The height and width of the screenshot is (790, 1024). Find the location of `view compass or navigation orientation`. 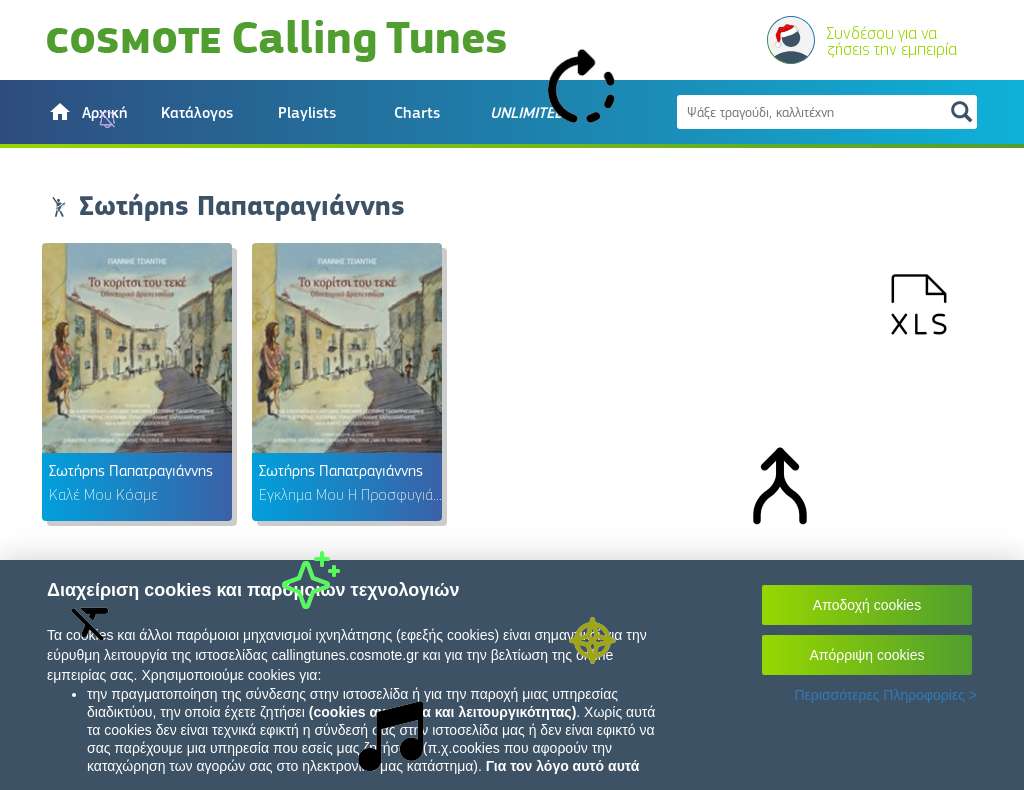

view compass or navigation orientation is located at coordinates (592, 640).